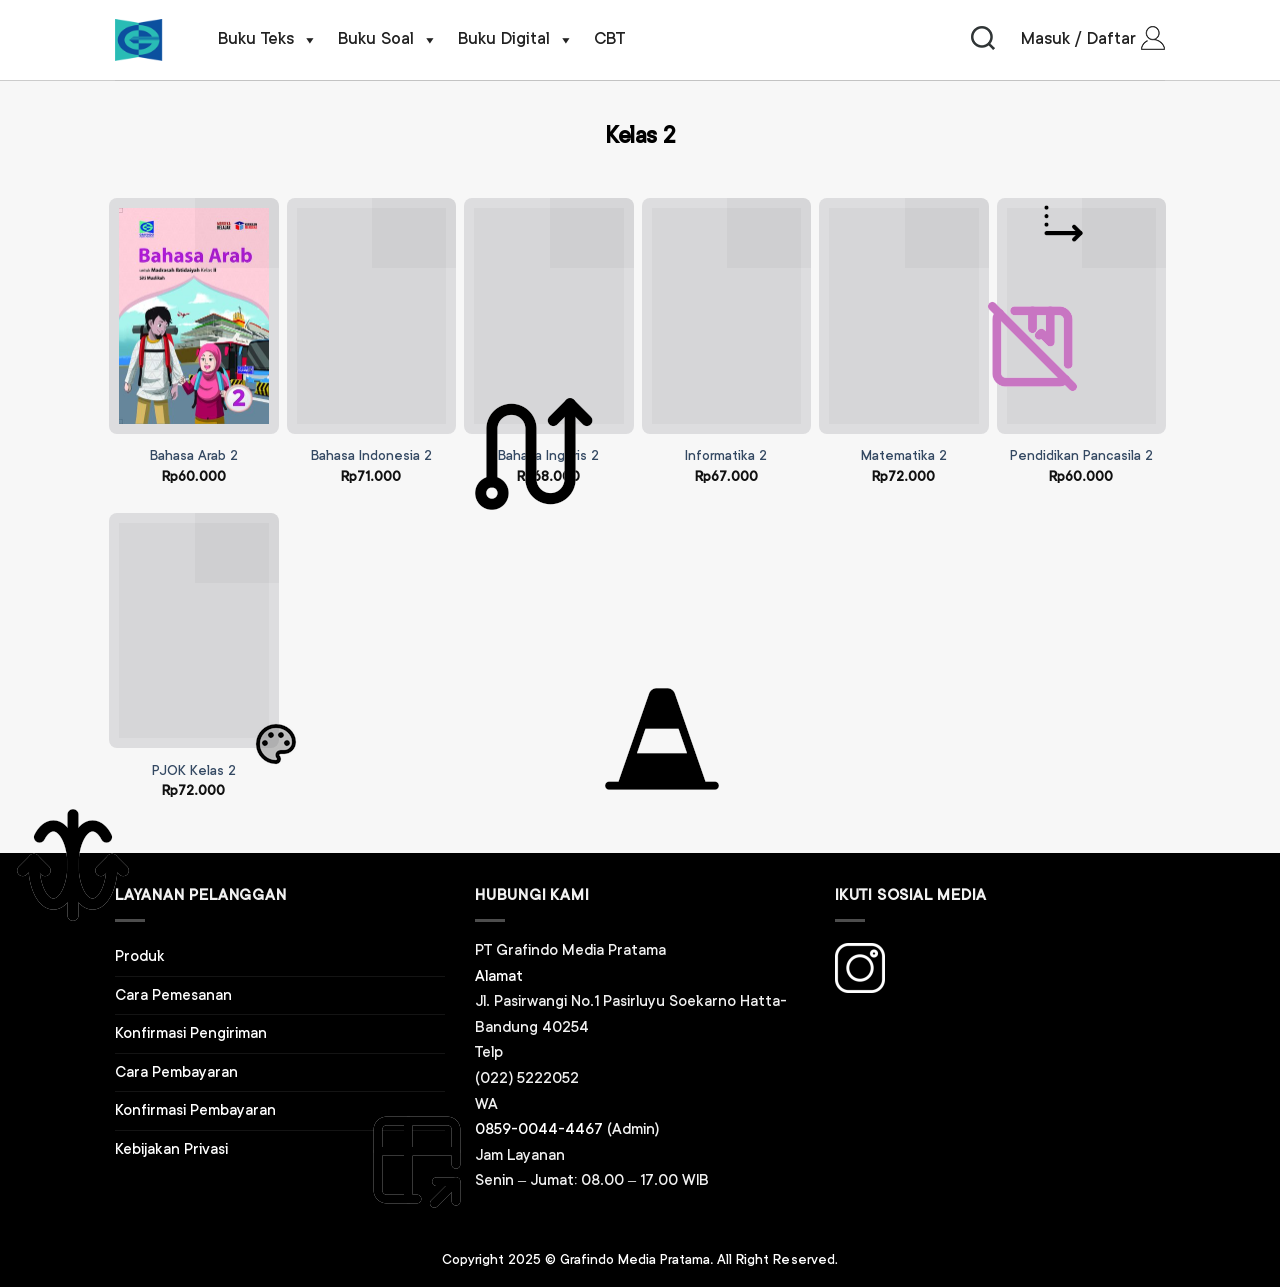  I want to click on s-turn or winding road ahead, so click(531, 454).